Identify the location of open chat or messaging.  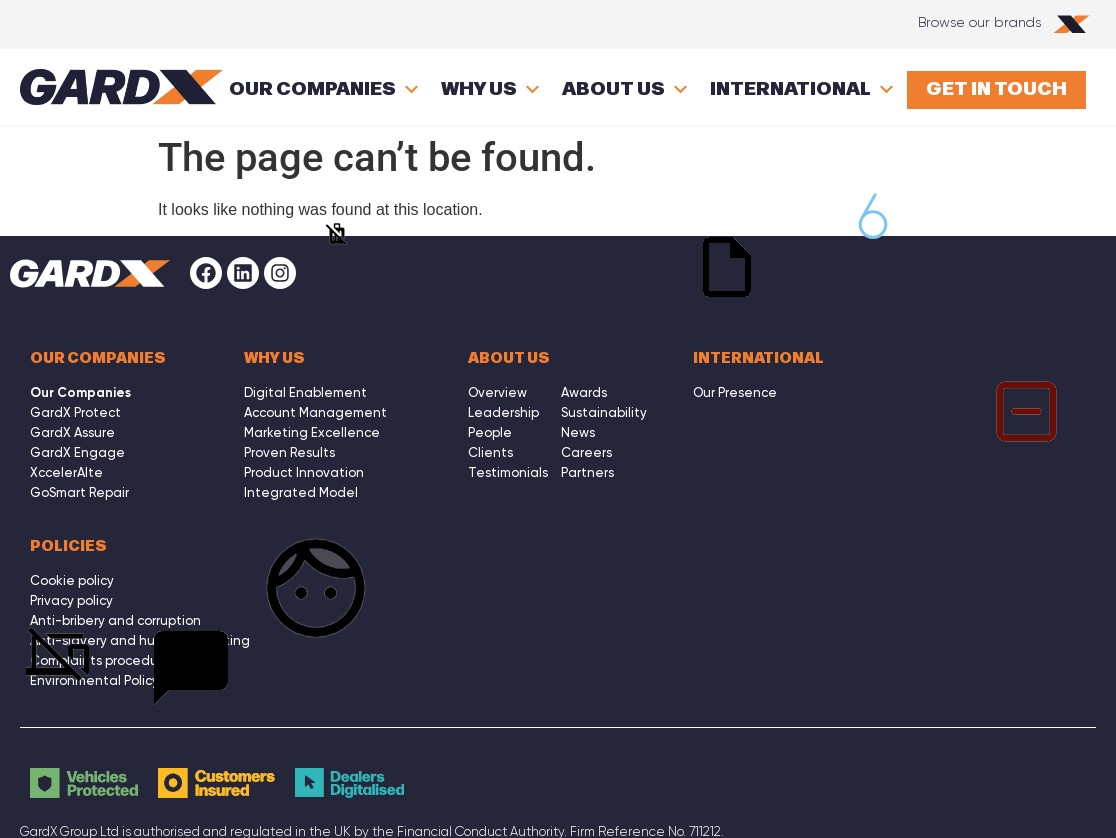
(191, 668).